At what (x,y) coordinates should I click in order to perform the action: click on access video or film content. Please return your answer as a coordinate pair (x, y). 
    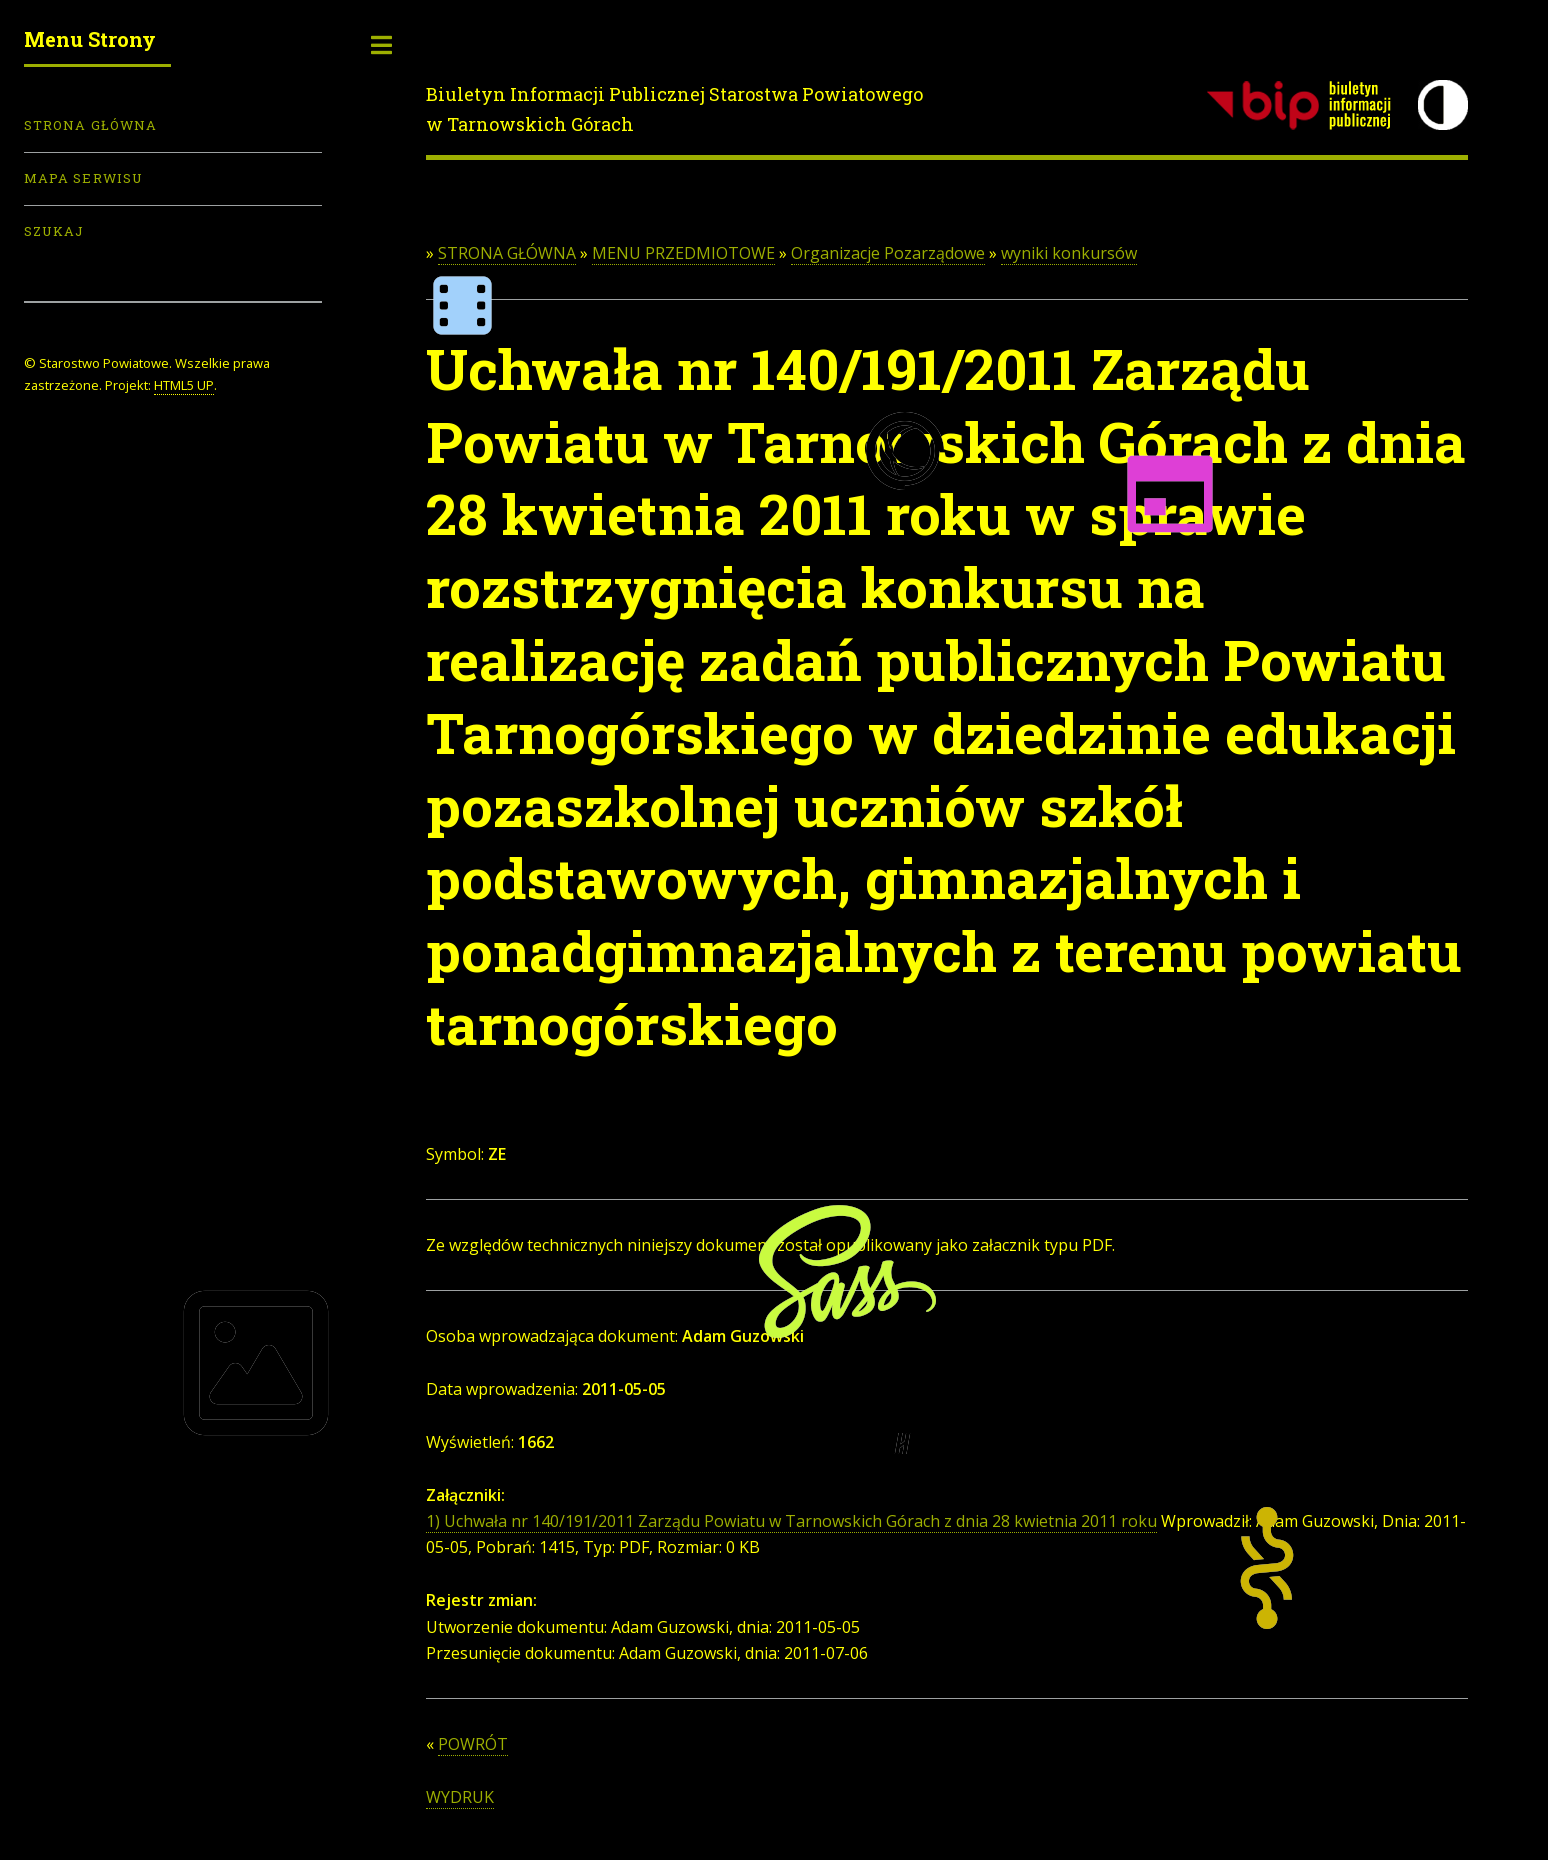
    Looking at the image, I should click on (462, 305).